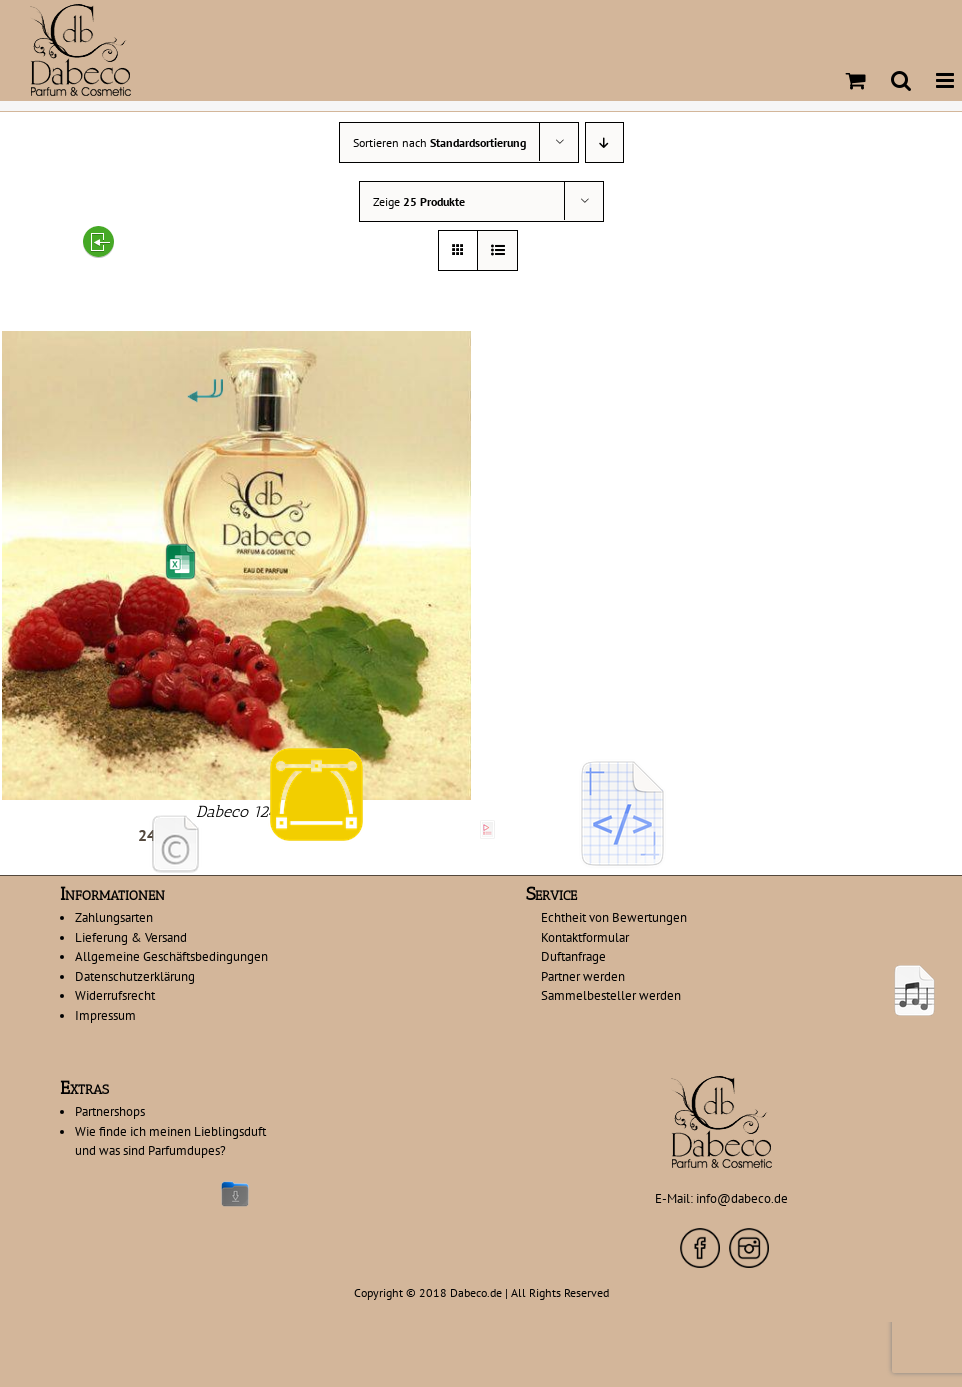 This screenshot has width=962, height=1387. I want to click on access shape style library in iMovie, so click(316, 794).